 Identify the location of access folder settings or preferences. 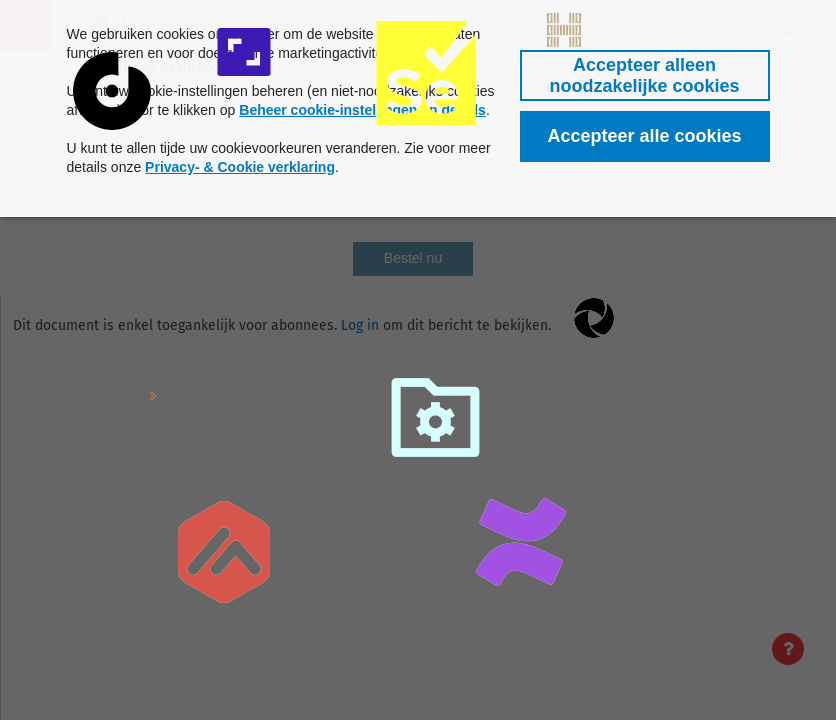
(435, 417).